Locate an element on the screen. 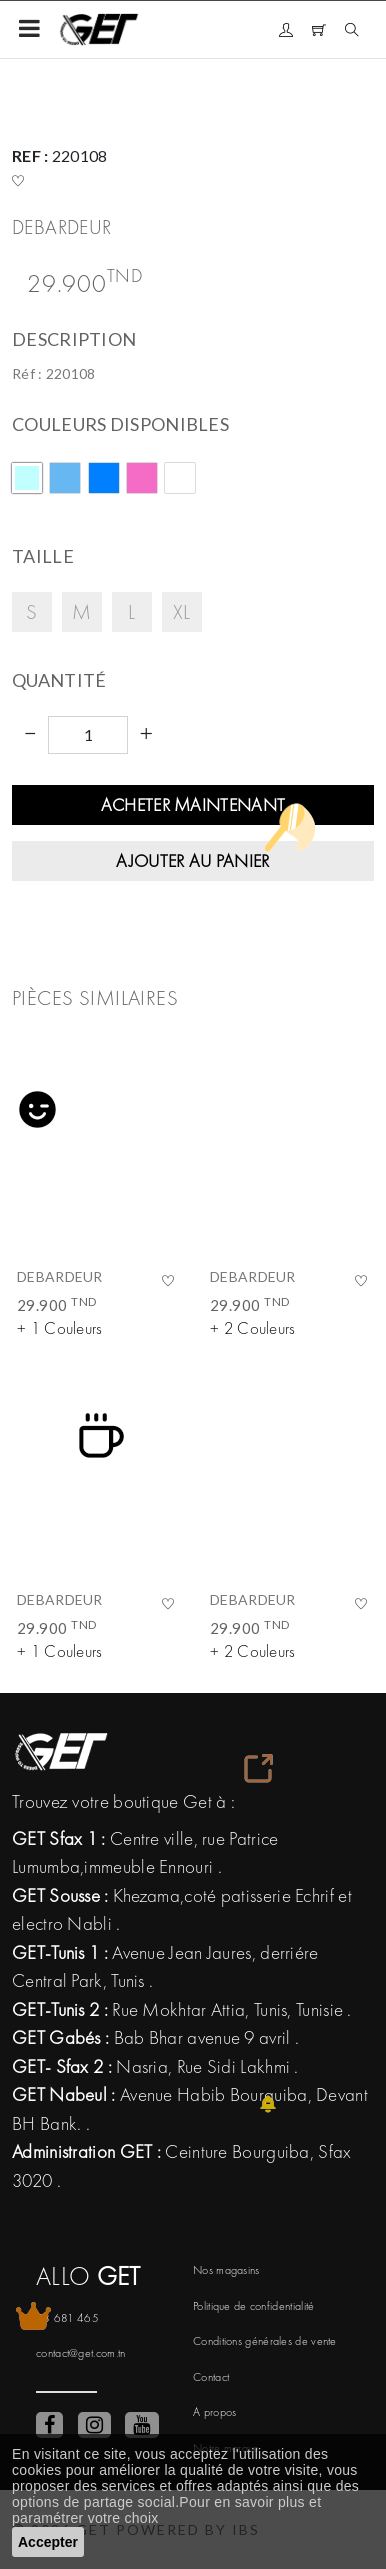 This screenshot has height=2569, width=386. open in a new window is located at coordinates (258, 1769).